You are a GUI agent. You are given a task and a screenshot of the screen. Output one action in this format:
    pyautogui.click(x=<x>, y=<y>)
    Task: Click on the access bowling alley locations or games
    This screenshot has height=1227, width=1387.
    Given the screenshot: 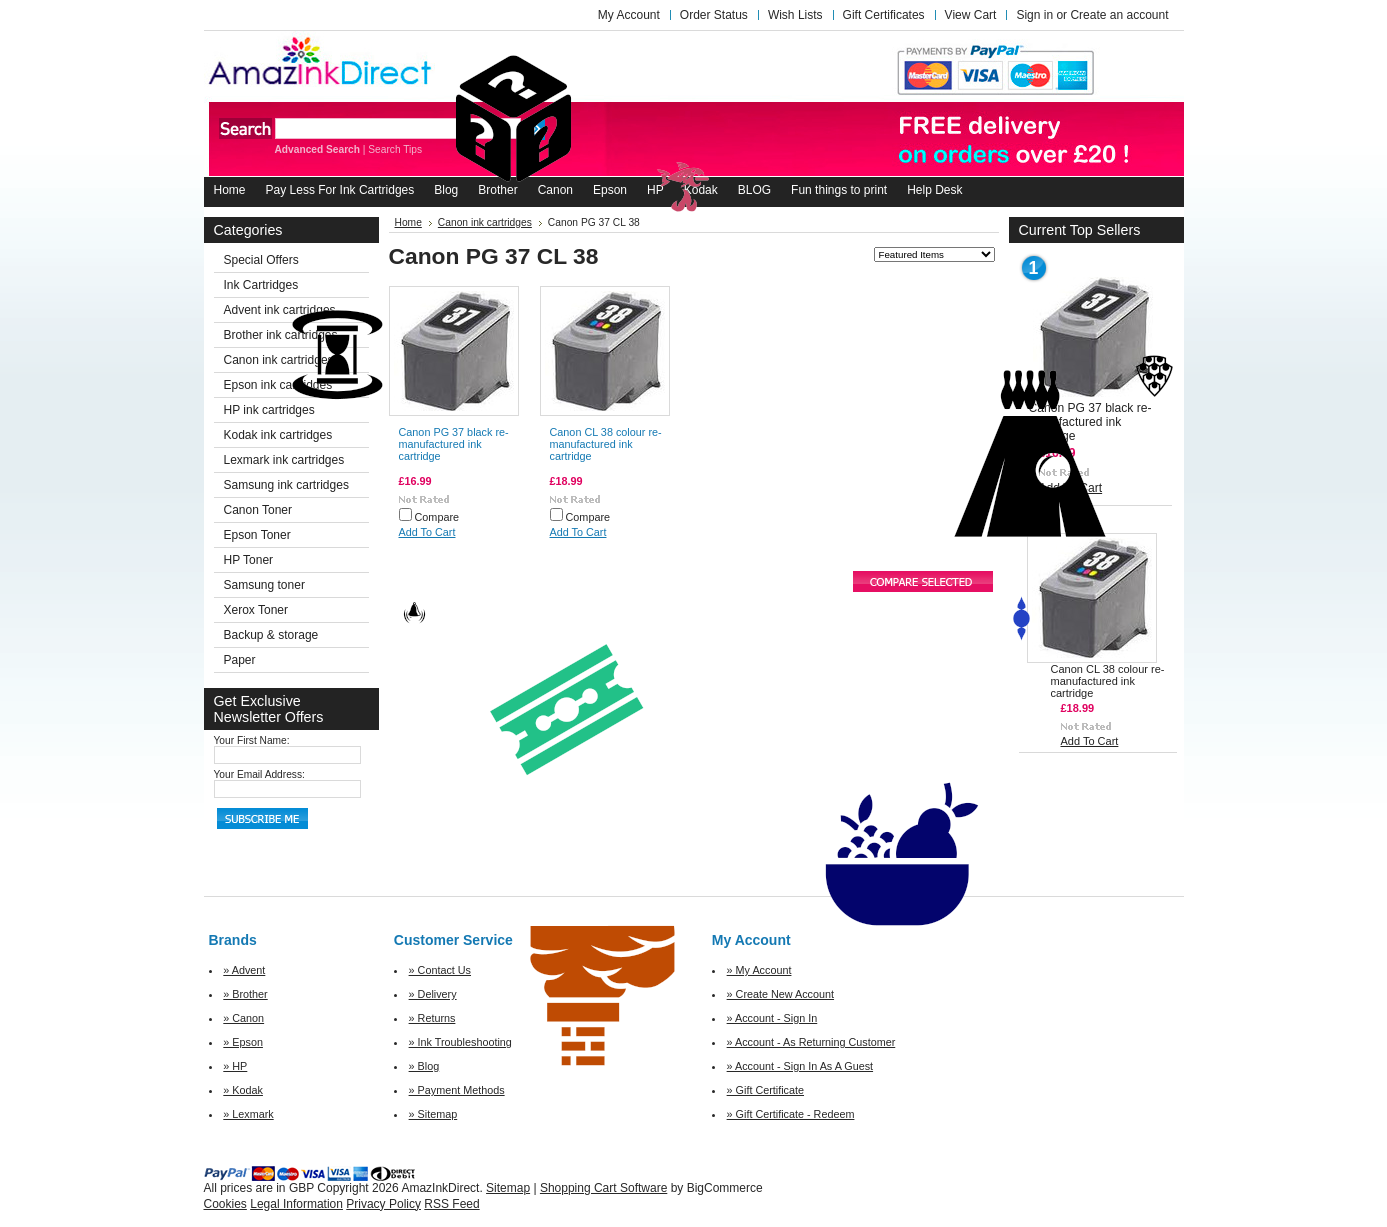 What is the action you would take?
    pyautogui.click(x=1030, y=453)
    